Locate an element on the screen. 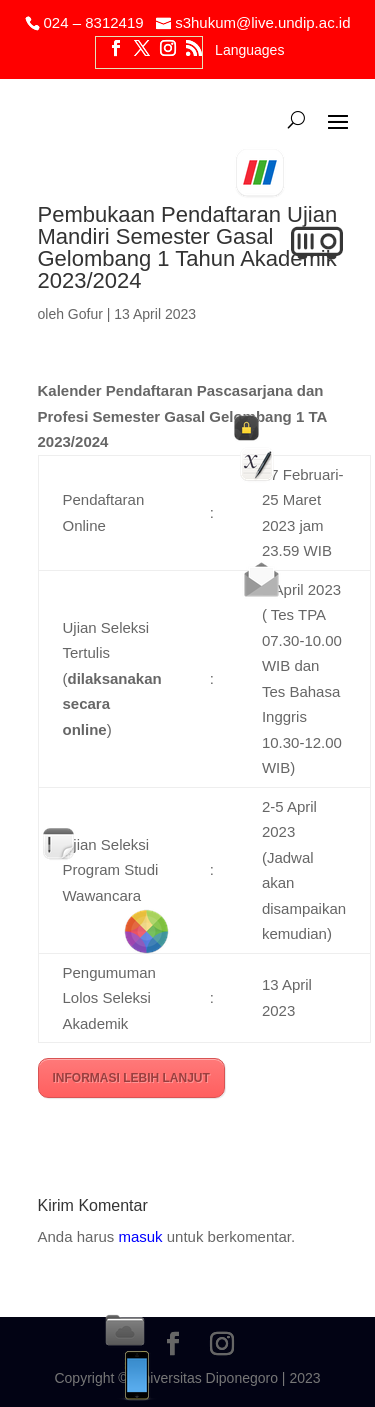 The width and height of the screenshot is (375, 1407). open color preferences or theme settings is located at coordinates (146, 931).